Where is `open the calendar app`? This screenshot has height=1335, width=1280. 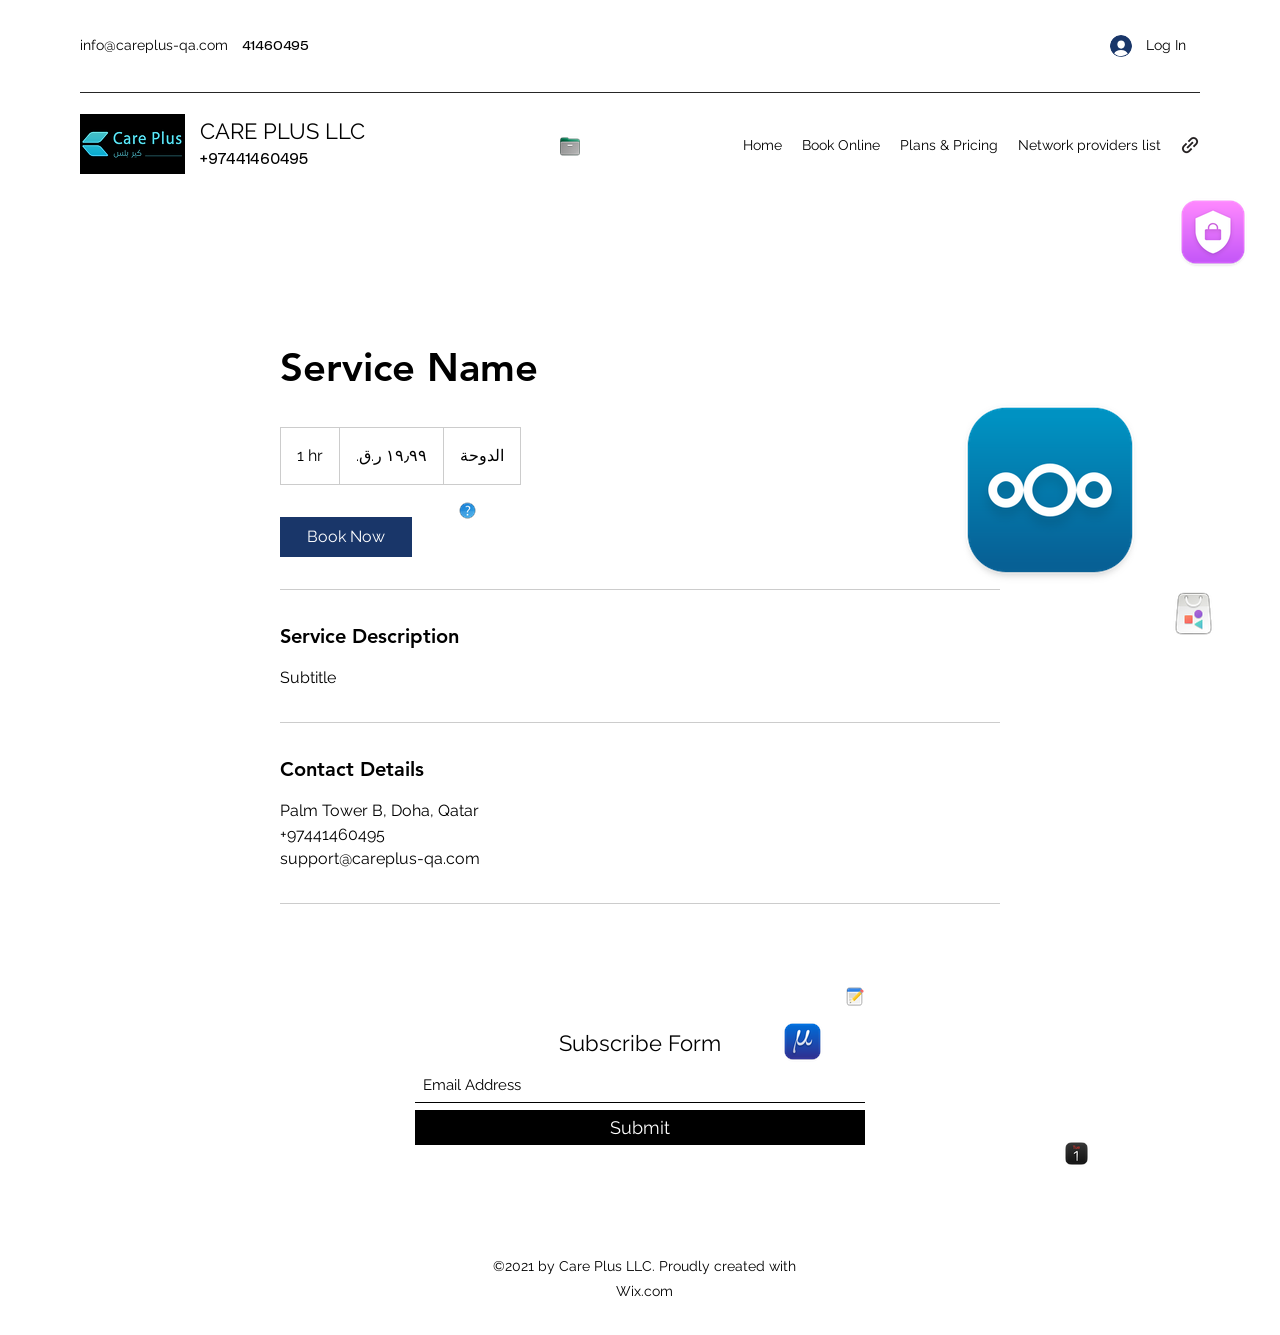 open the calendar app is located at coordinates (1076, 1153).